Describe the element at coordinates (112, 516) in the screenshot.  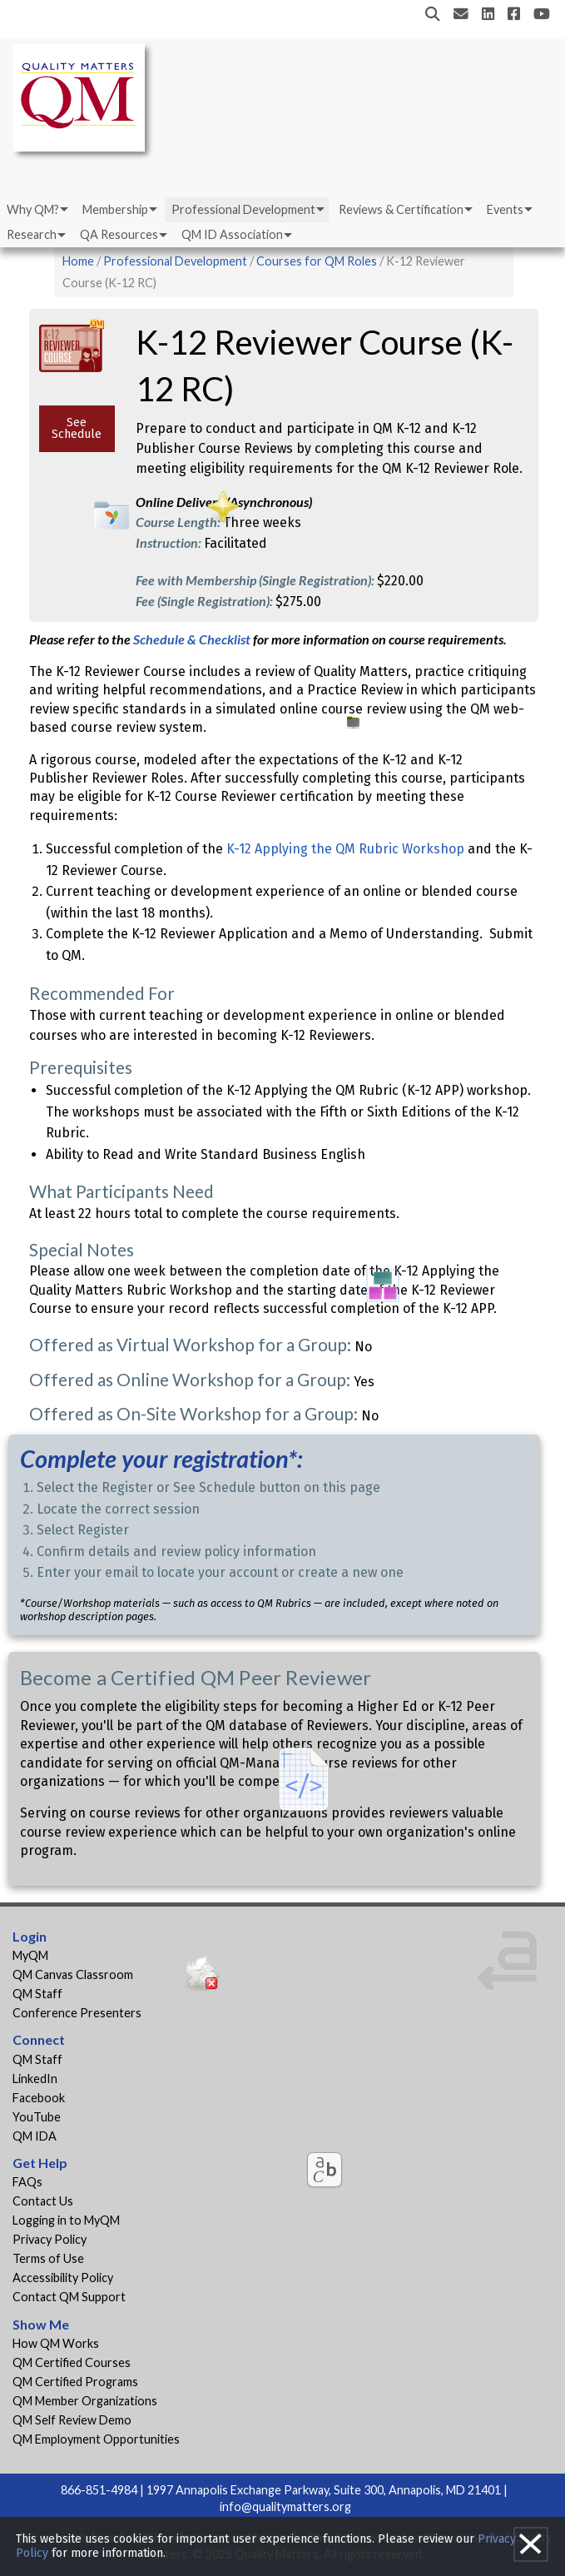
I see `open yii2 framework project folder` at that location.